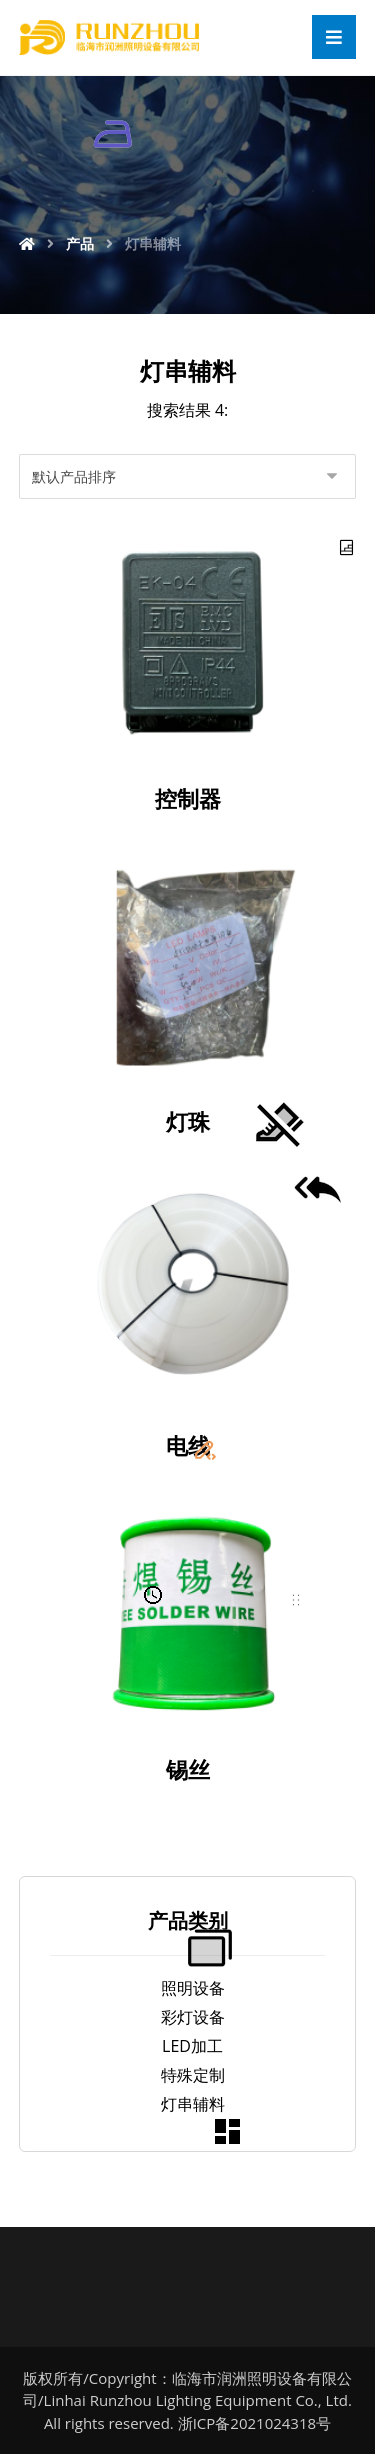 The height and width of the screenshot is (2454, 375). What do you see at coordinates (210, 1948) in the screenshot?
I see `view stacked cards or layers` at bounding box center [210, 1948].